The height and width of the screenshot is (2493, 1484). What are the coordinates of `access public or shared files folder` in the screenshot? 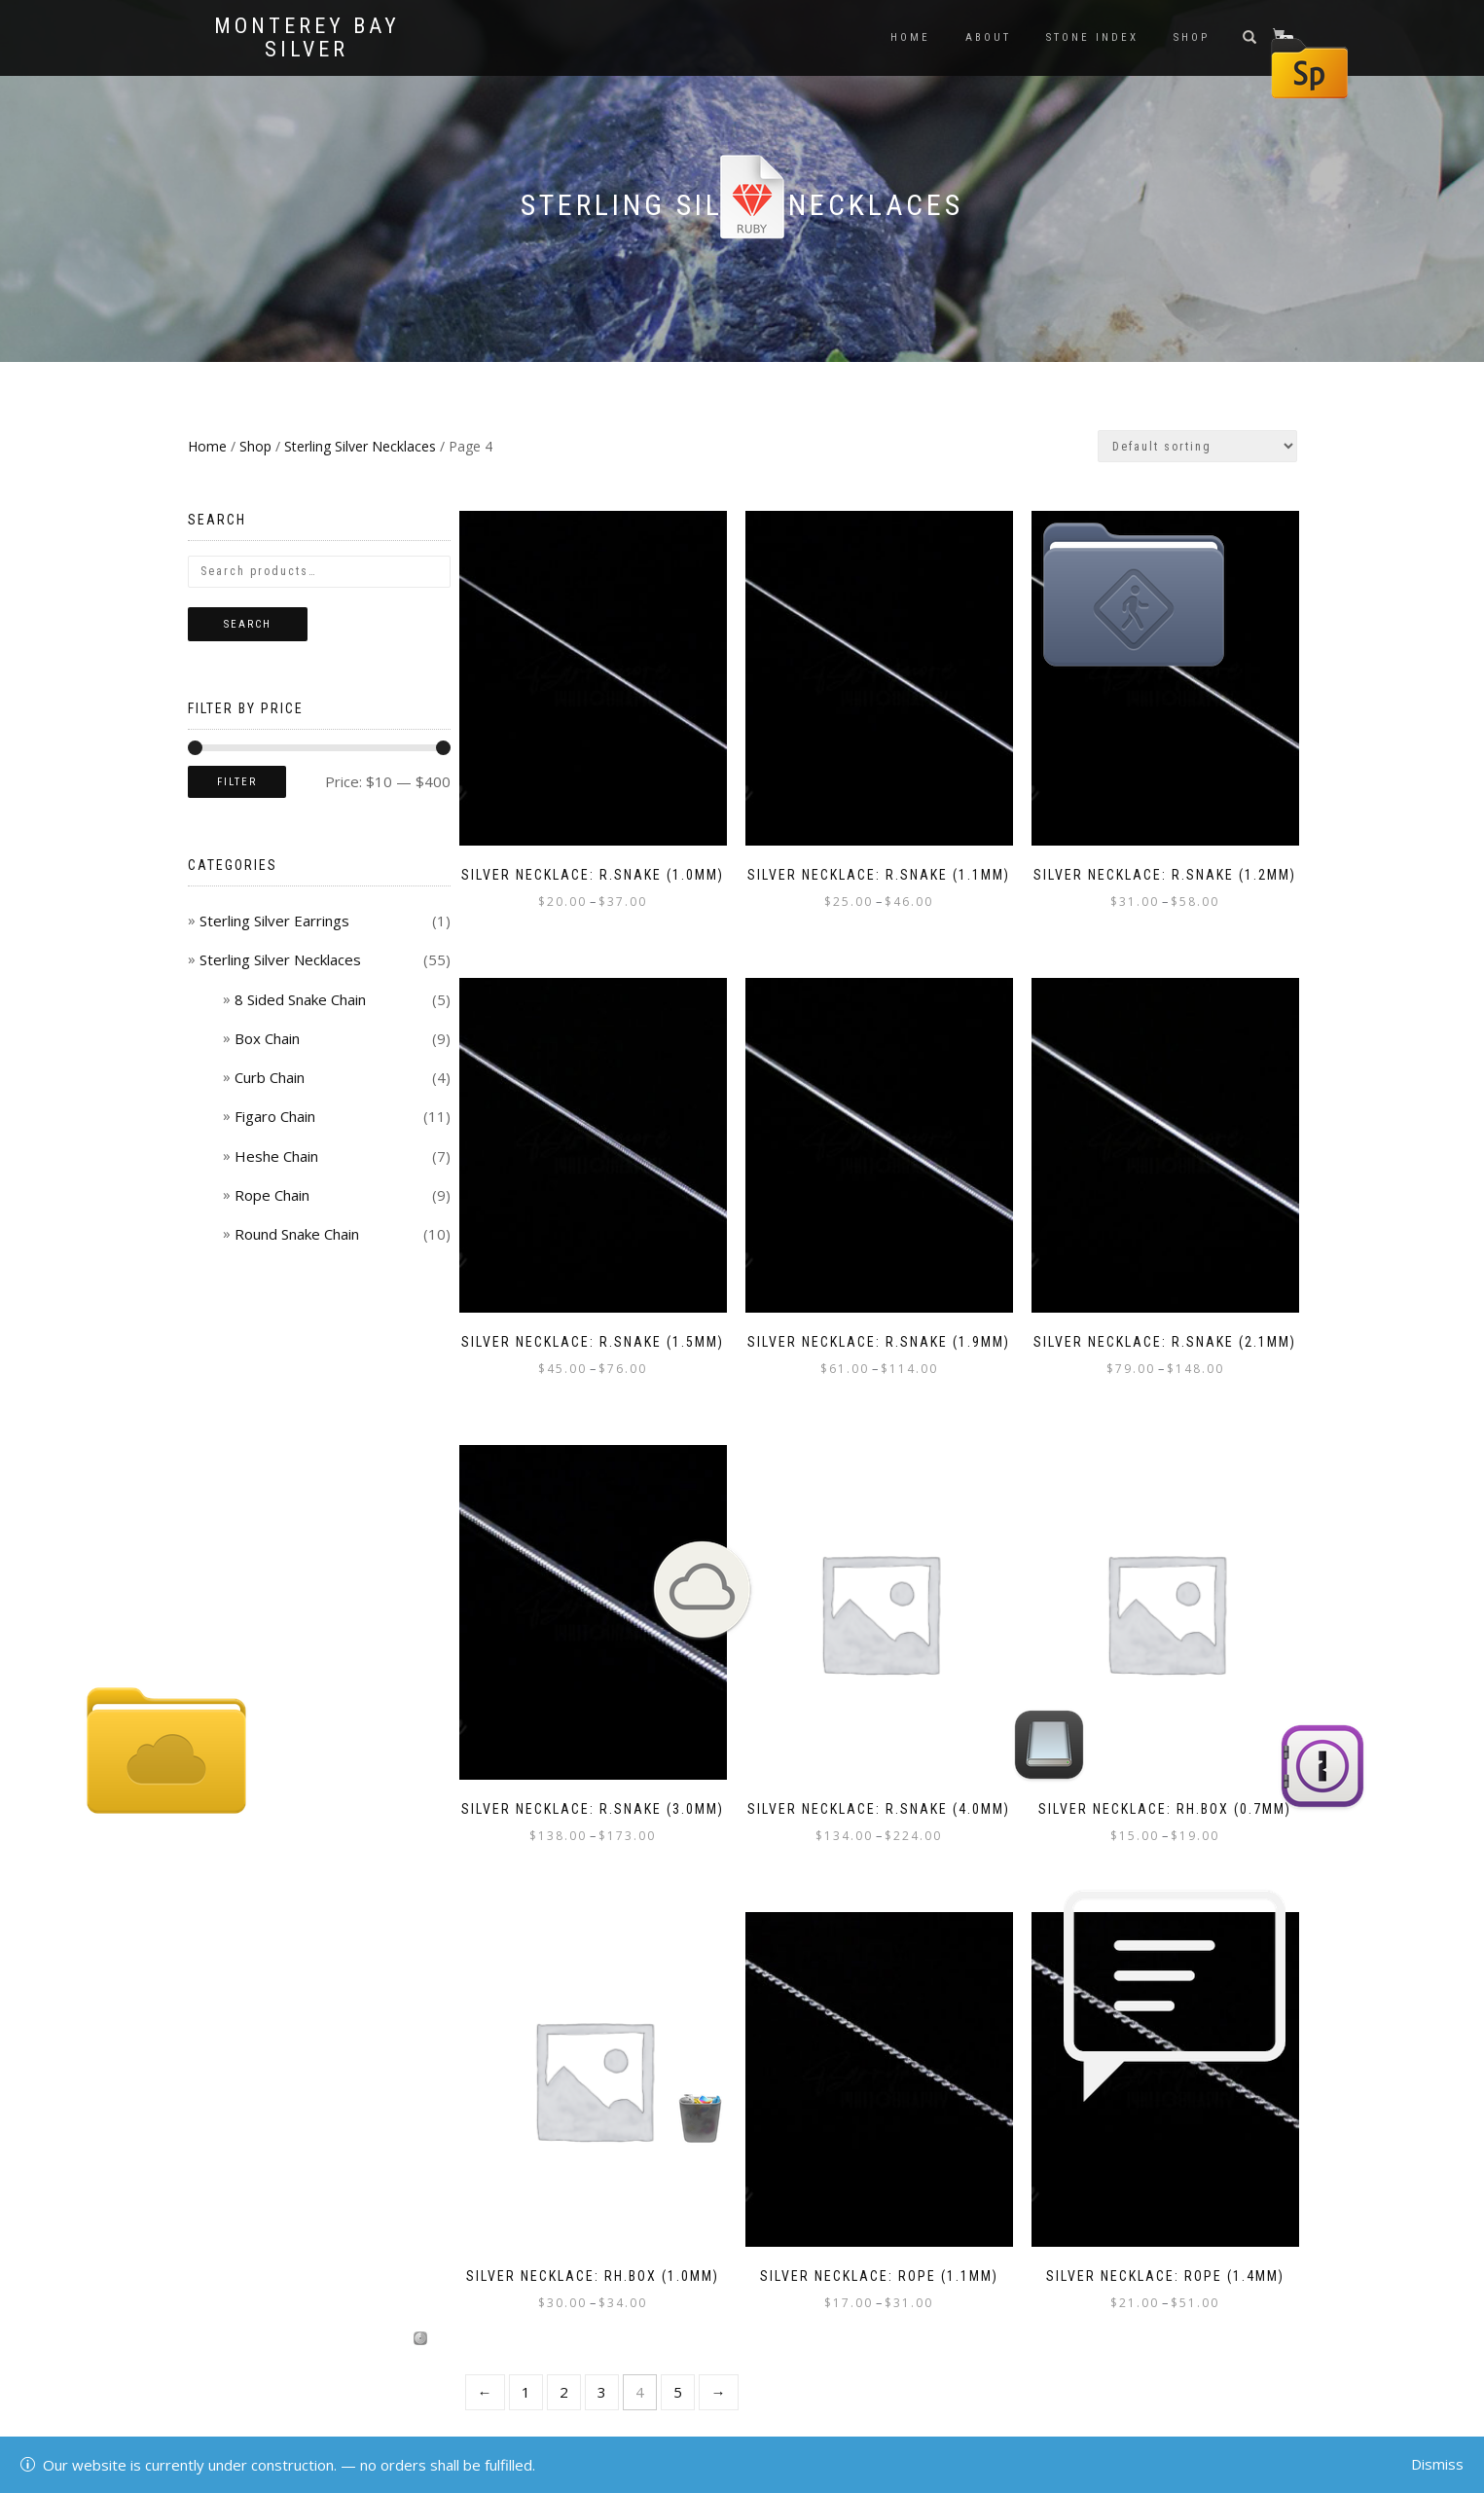 It's located at (1134, 595).